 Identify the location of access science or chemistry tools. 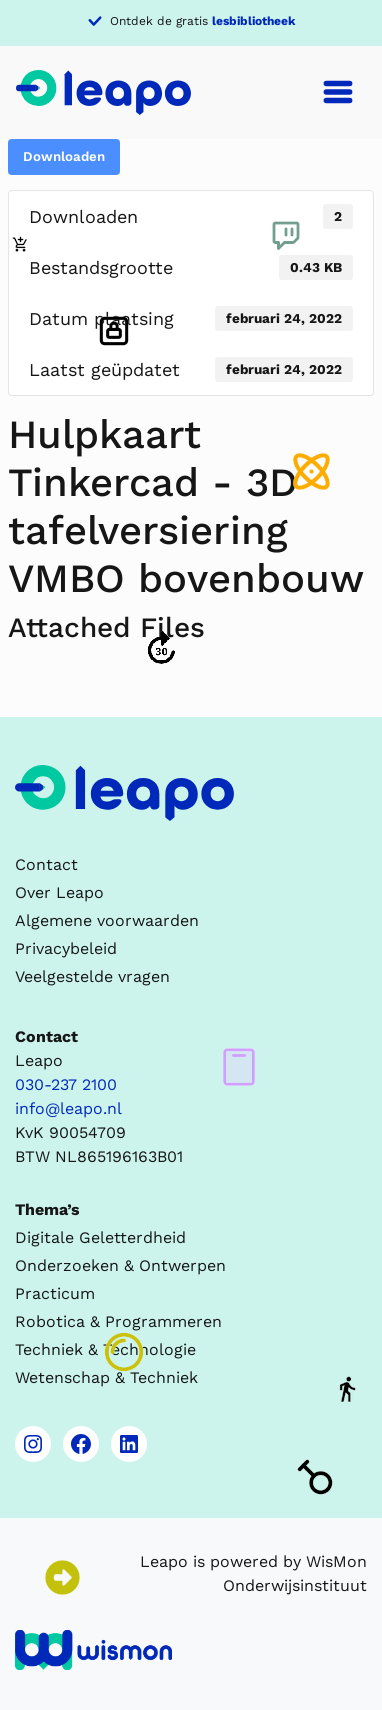
(311, 471).